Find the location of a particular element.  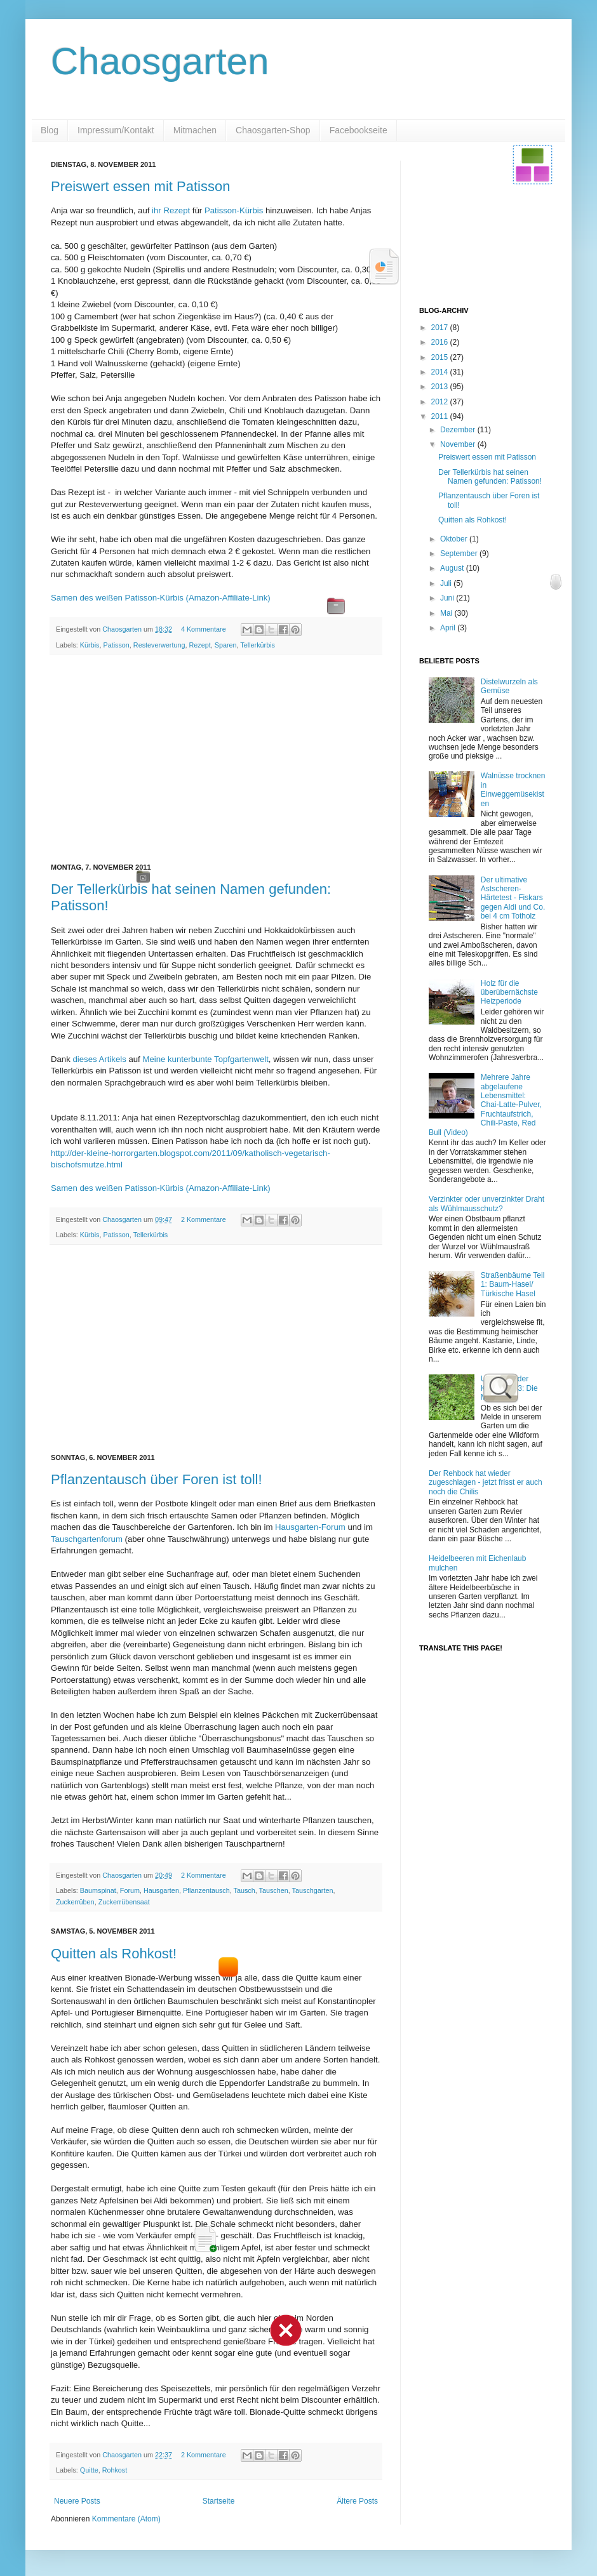

create a new document is located at coordinates (205, 2239).